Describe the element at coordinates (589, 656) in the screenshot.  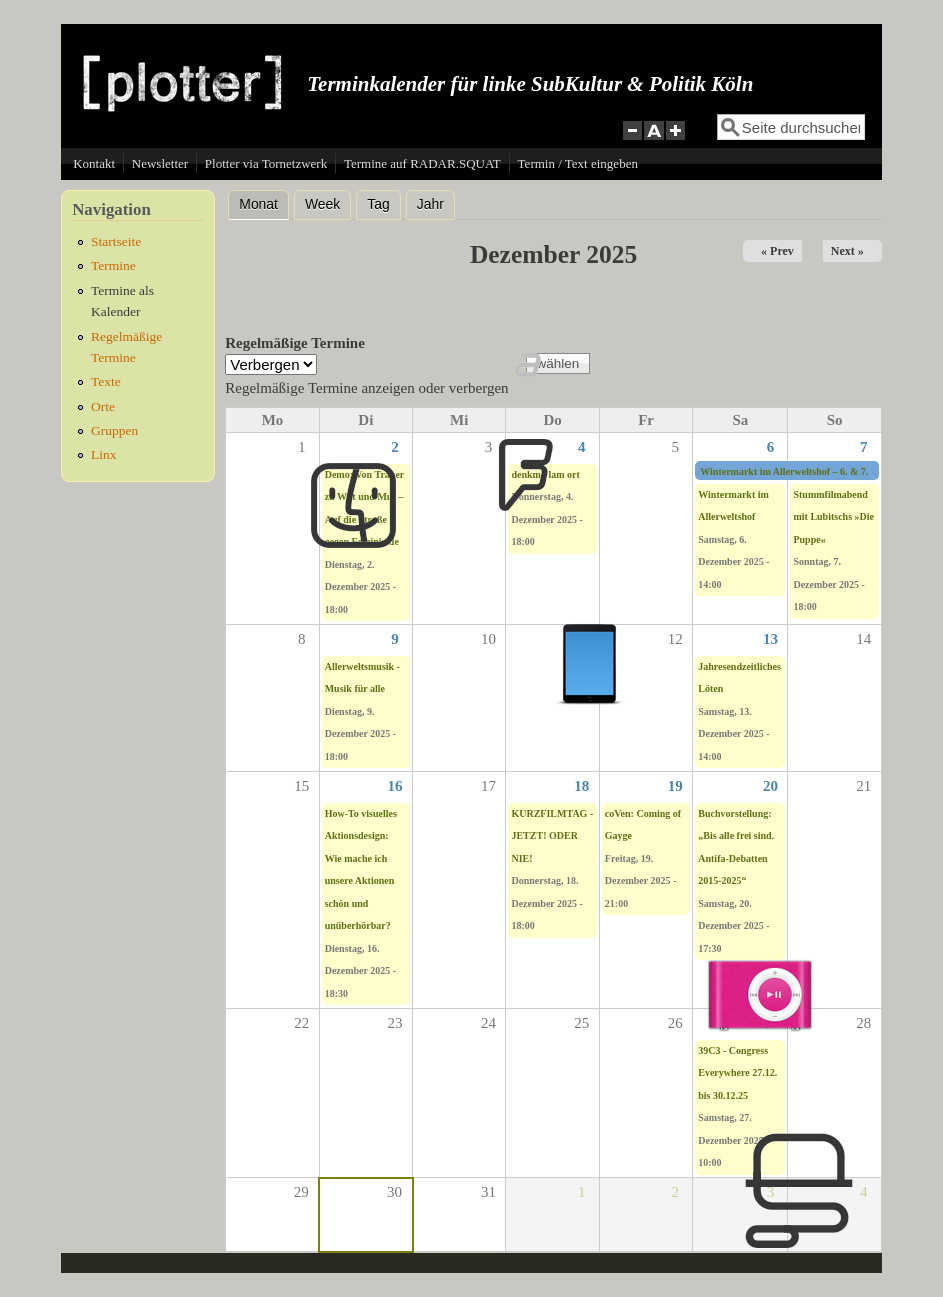
I see `manage connected iPad mini device` at that location.